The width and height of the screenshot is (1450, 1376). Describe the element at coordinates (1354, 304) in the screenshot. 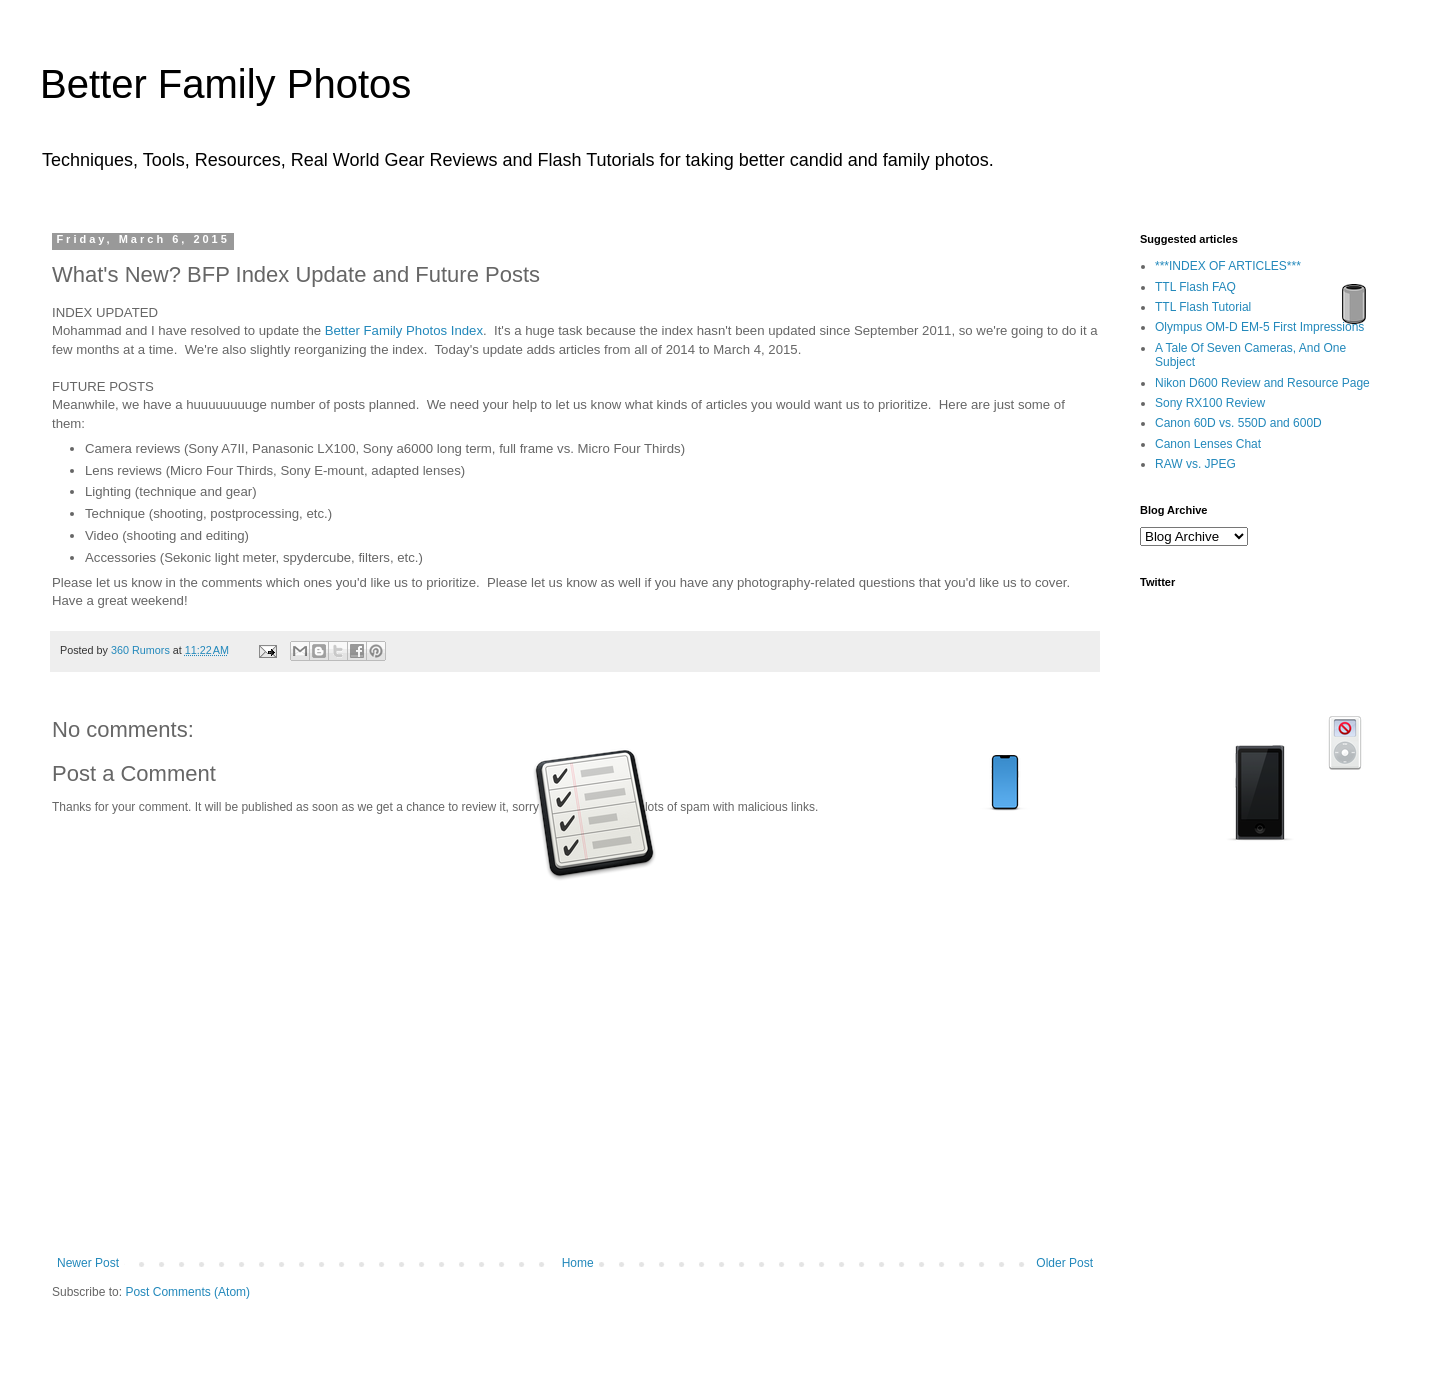

I see `mac pro (cylinder model) in finder sidebar` at that location.